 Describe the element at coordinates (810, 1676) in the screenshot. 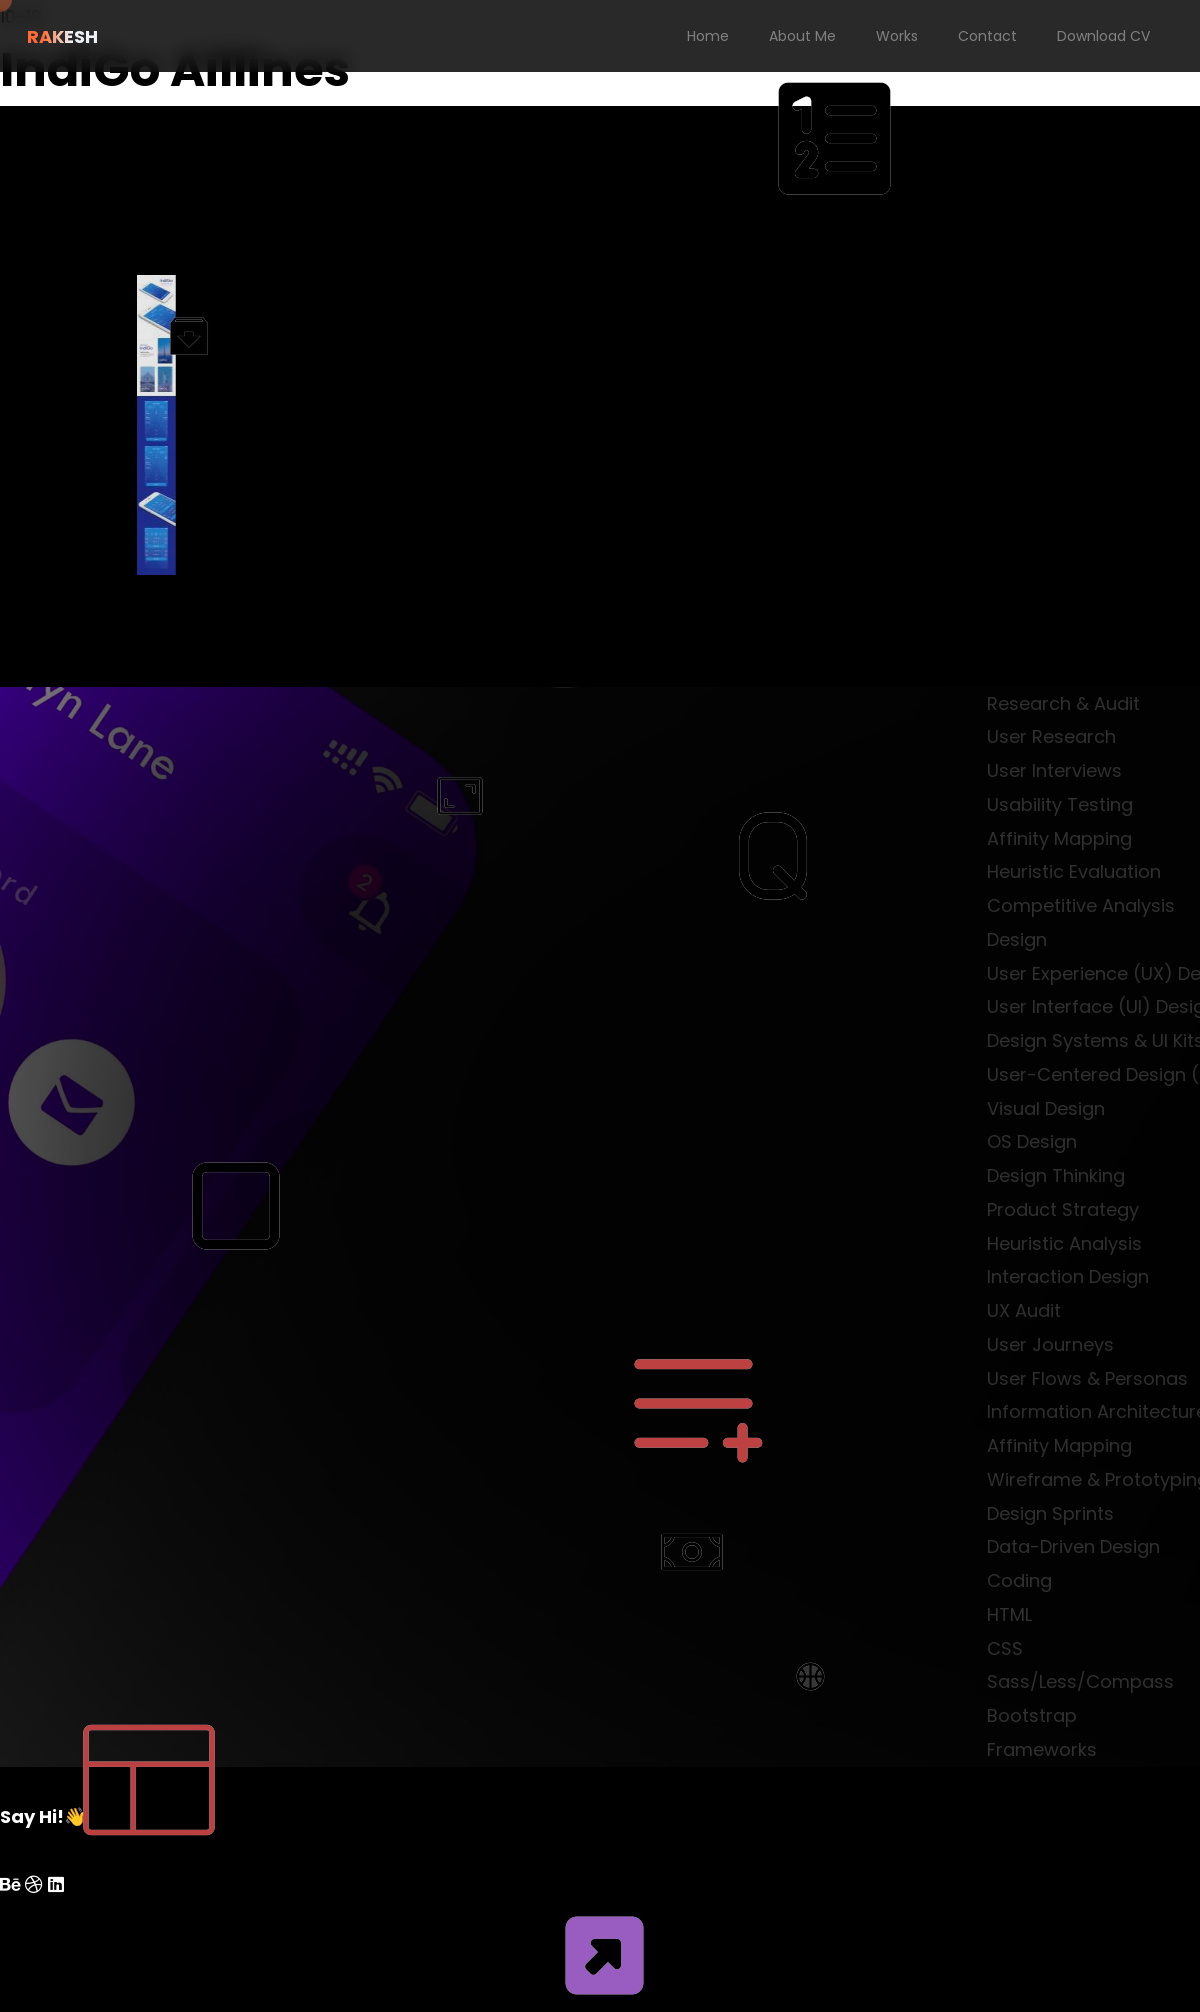

I see `access basketball or sports content` at that location.